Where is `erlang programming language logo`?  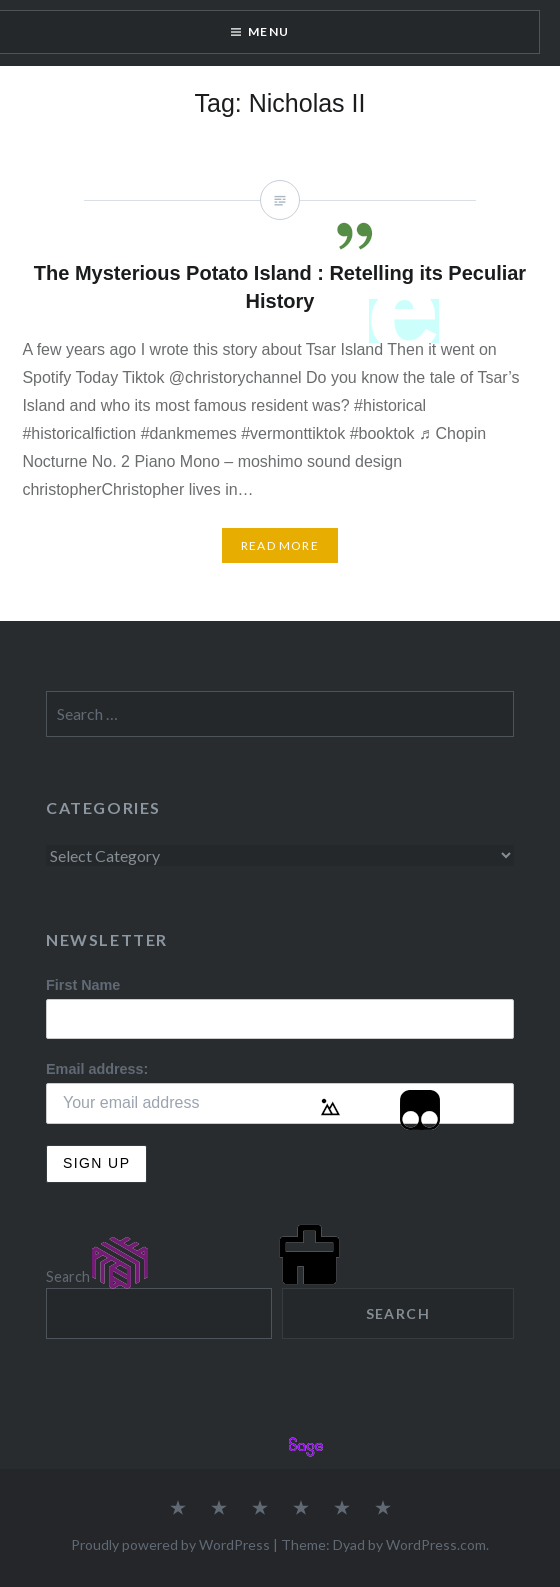 erlang programming language logo is located at coordinates (404, 321).